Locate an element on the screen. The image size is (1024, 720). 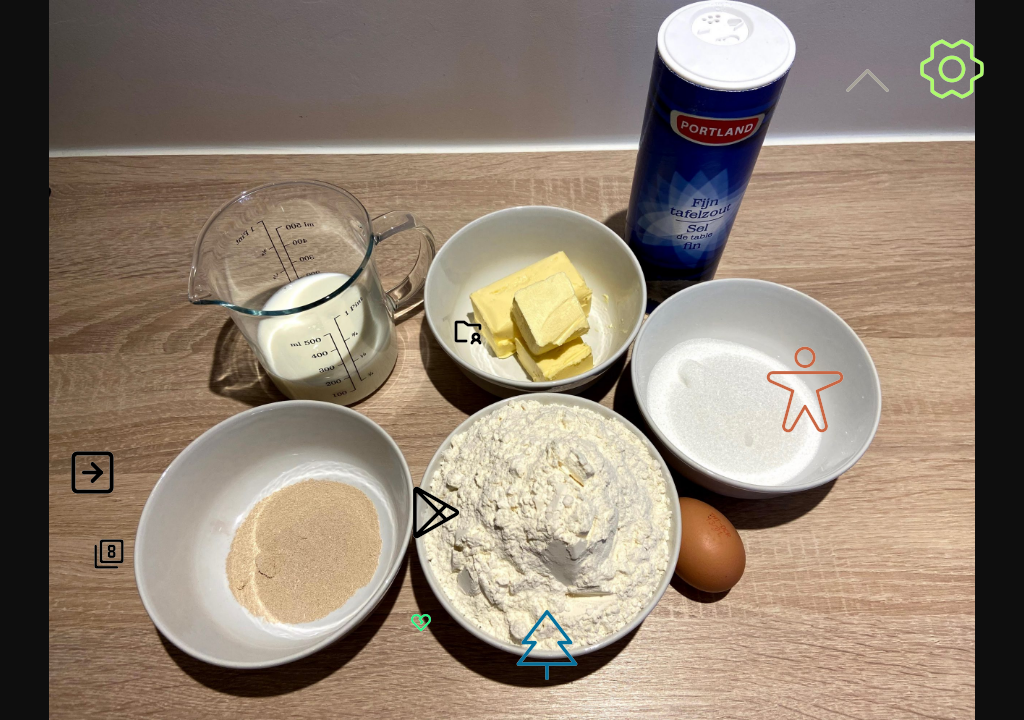
proceed to the next step is located at coordinates (92, 472).